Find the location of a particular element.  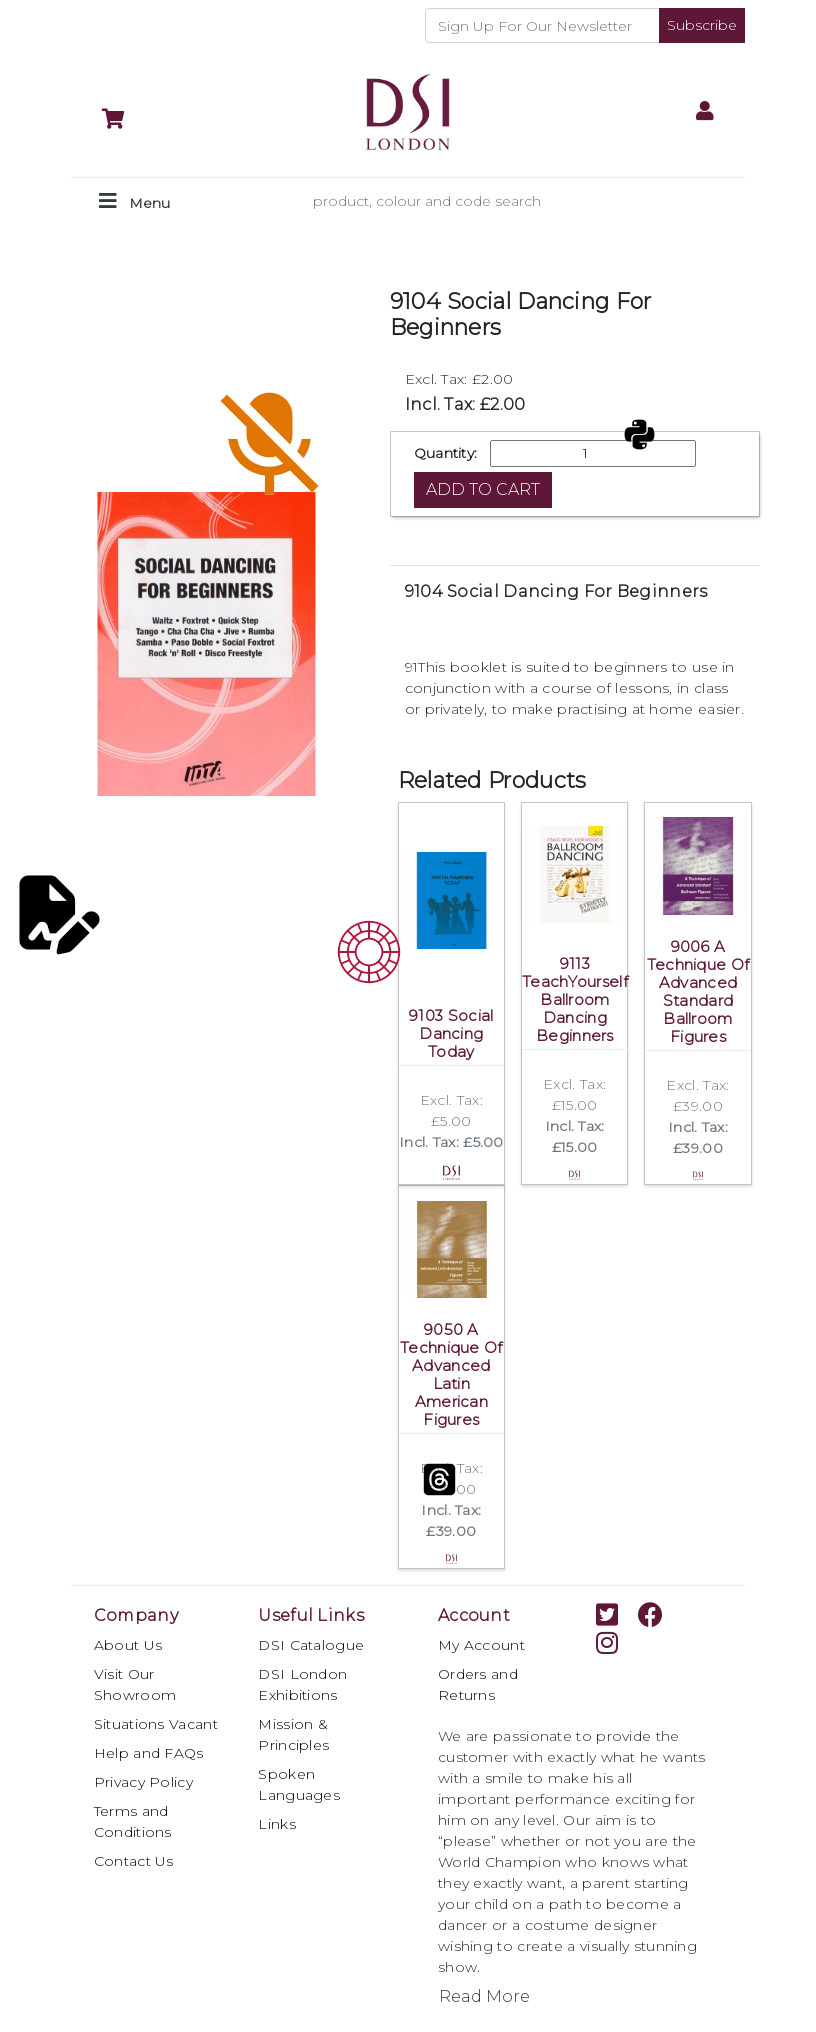

open the VSCO app is located at coordinates (369, 952).